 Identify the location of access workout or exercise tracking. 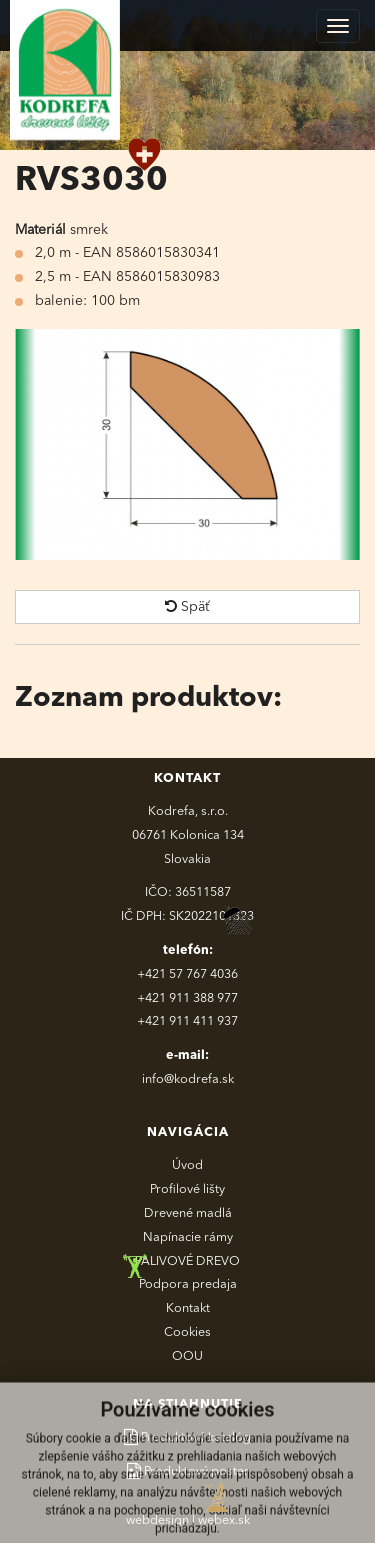
(135, 1266).